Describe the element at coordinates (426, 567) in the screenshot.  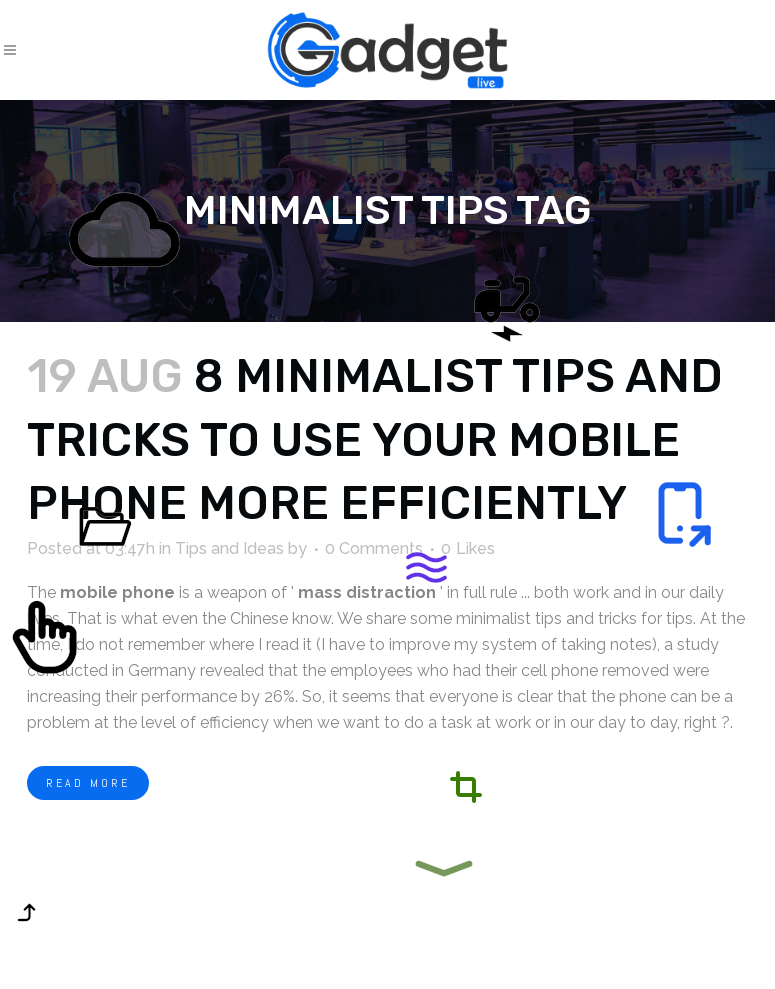
I see `indicates water or liquid-related content` at that location.